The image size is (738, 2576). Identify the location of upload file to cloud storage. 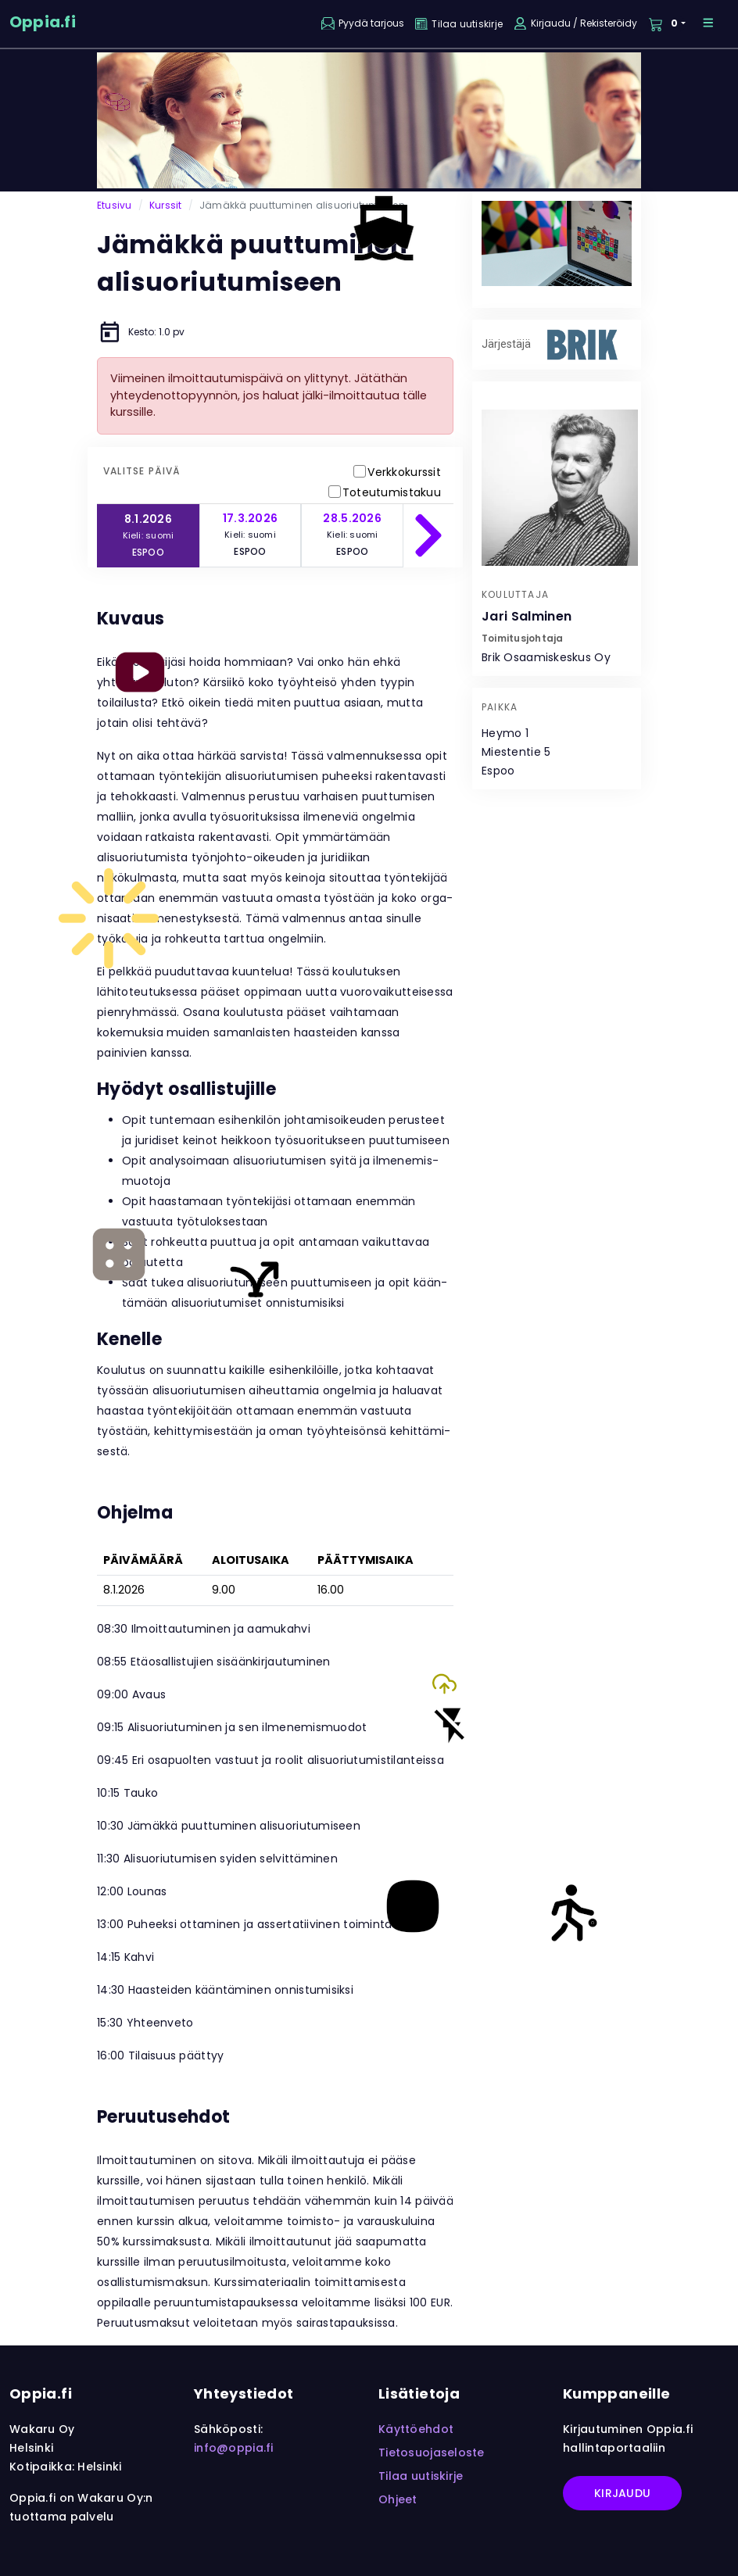
(444, 1683).